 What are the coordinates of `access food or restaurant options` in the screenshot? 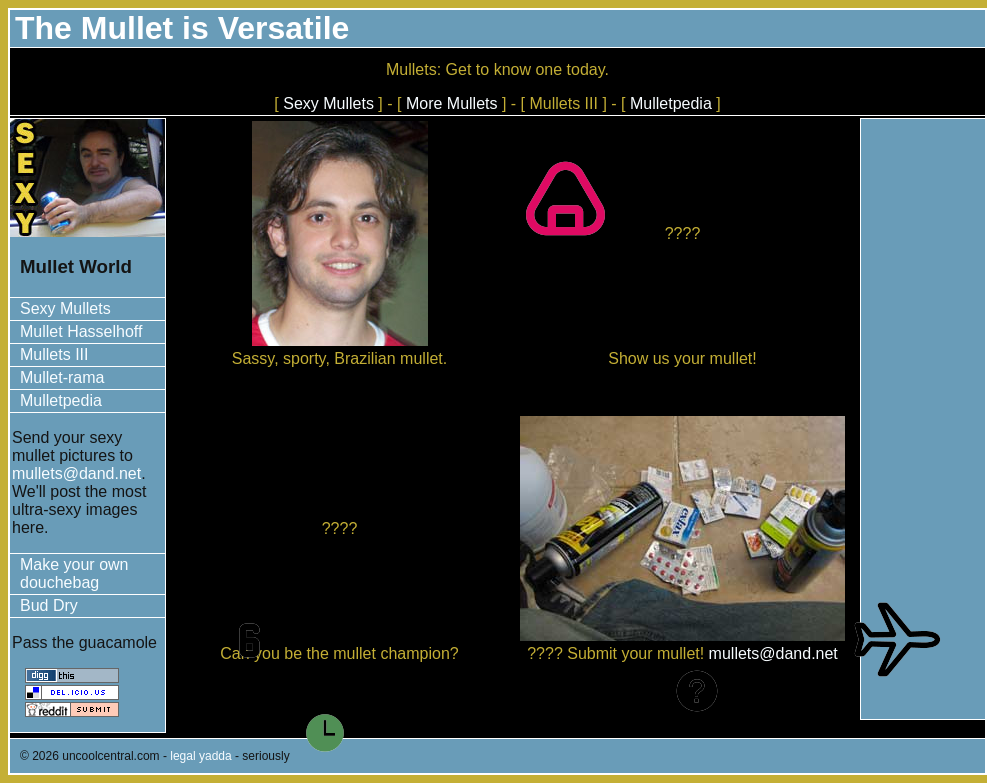 It's located at (565, 198).